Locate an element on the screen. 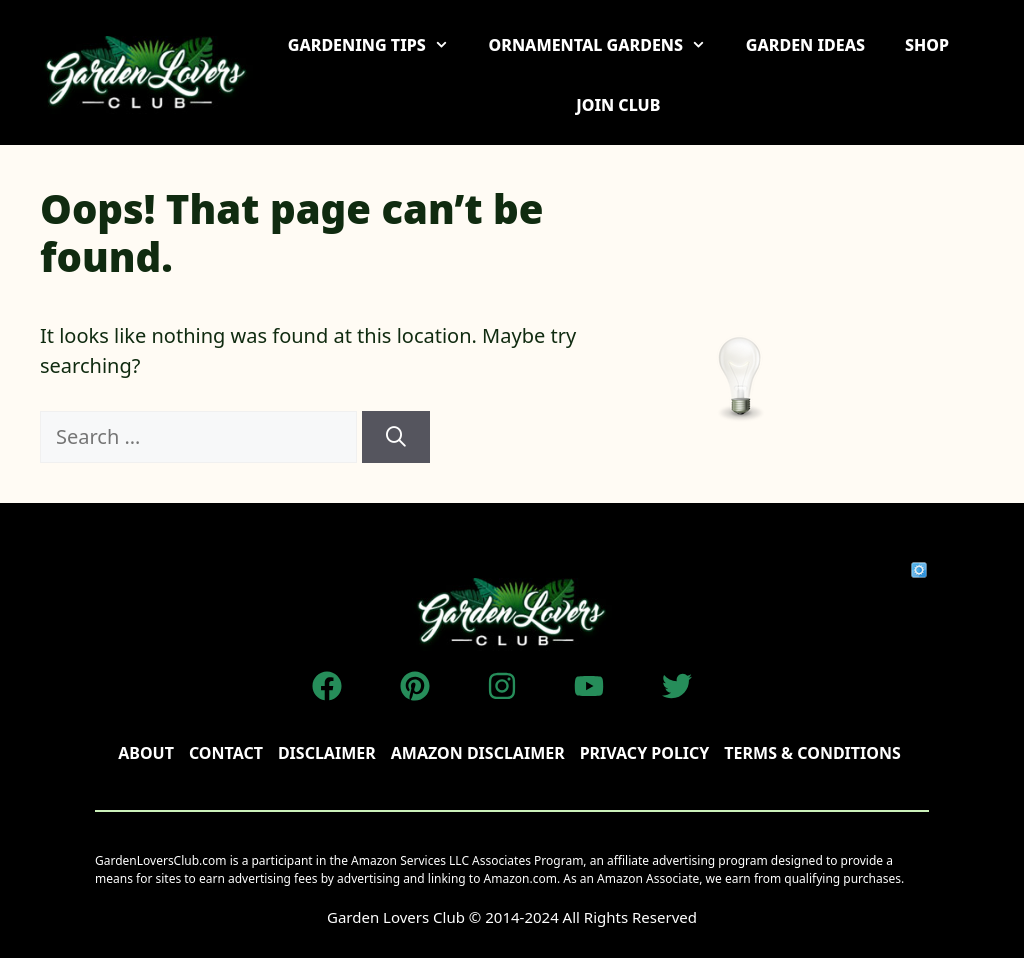  indicates informational message or tip is located at coordinates (741, 379).